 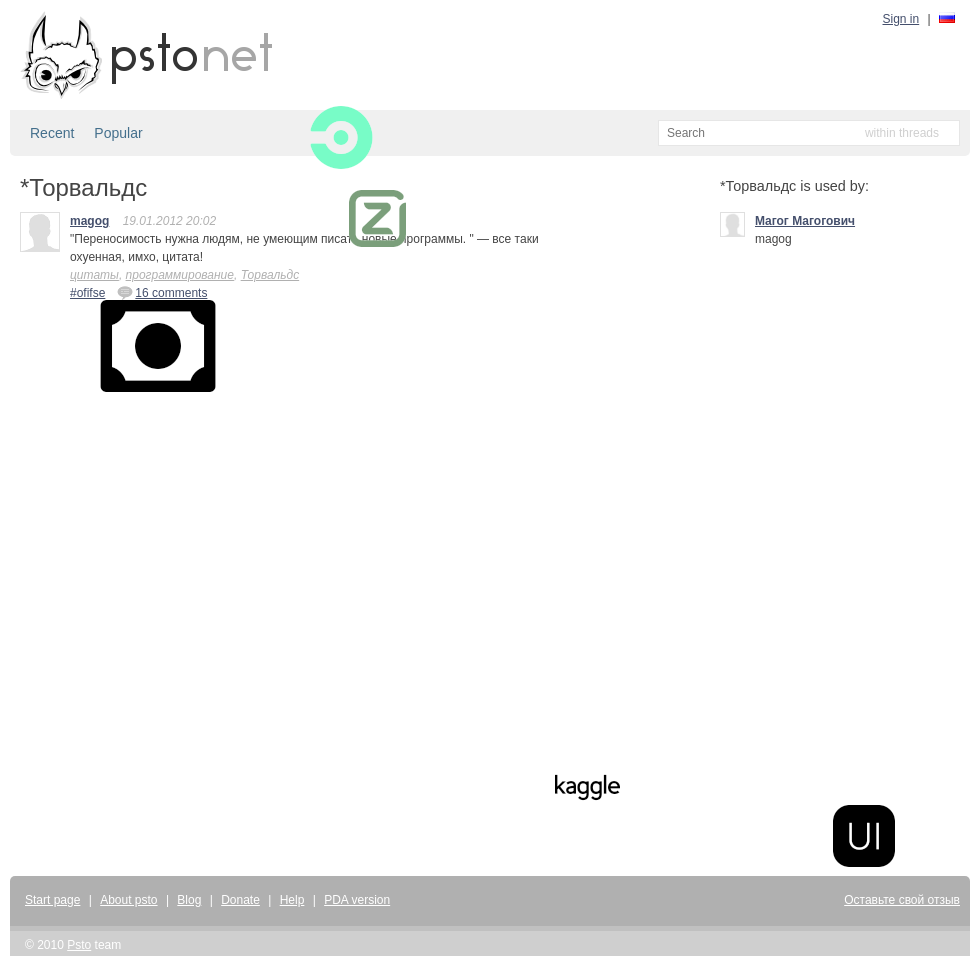 I want to click on open CircleCI dashboard, so click(x=341, y=137).